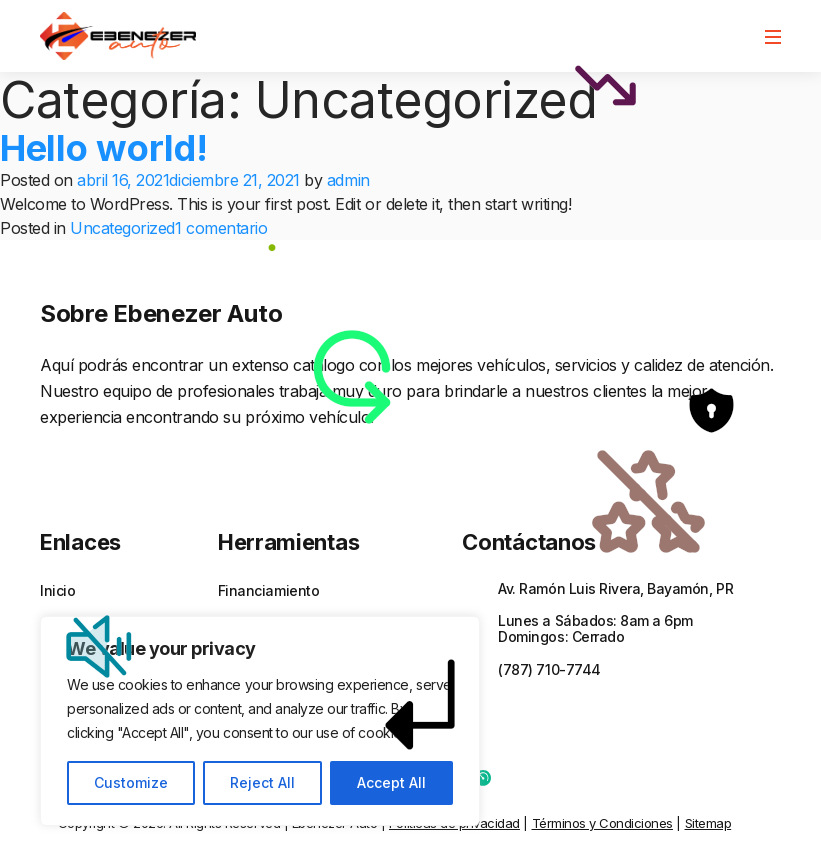 This screenshot has width=821, height=866. Describe the element at coordinates (423, 704) in the screenshot. I see `return to previous line or section` at that location.